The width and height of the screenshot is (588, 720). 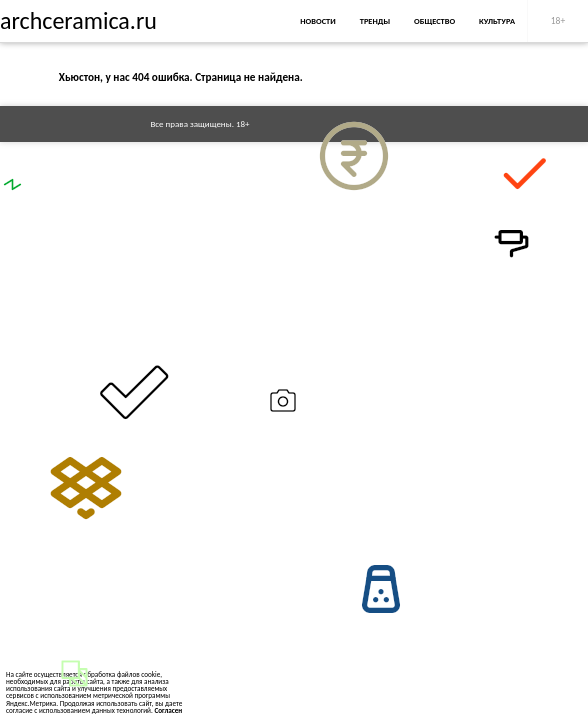 I want to click on open dropbox cloud storage, so click(x=86, y=485).